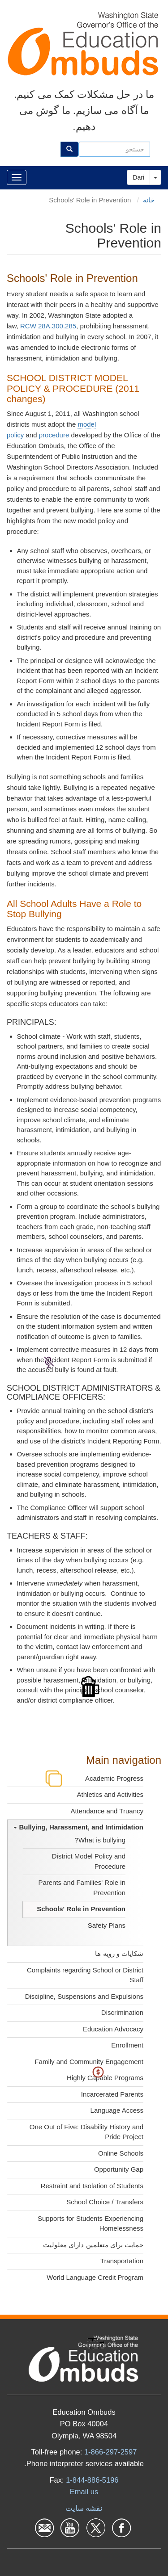 Image resolution: width=168 pixels, height=2576 pixels. What do you see at coordinates (95, 2343) in the screenshot?
I see `indicates emergency services or fire department` at bounding box center [95, 2343].